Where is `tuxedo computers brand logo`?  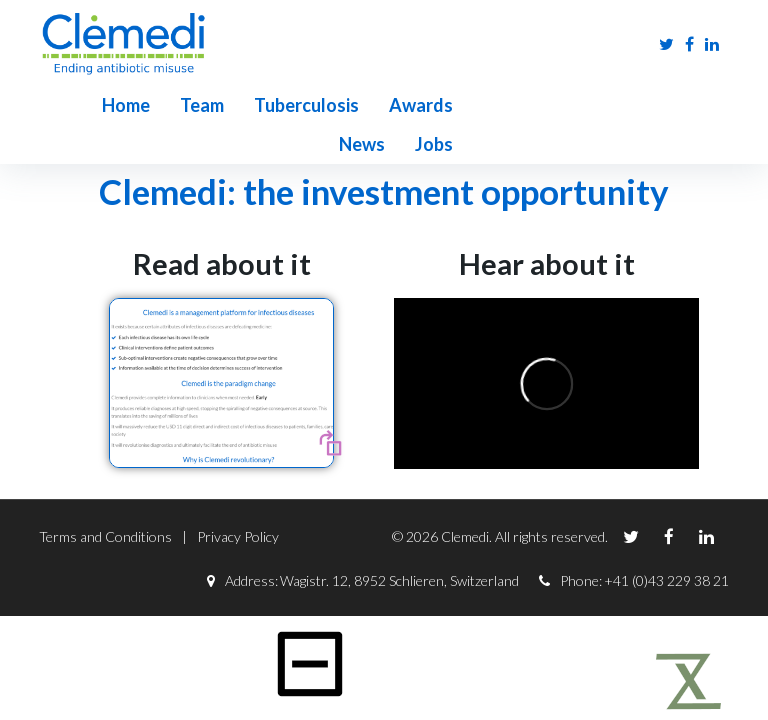
tuxedo computers brand logo is located at coordinates (688, 681).